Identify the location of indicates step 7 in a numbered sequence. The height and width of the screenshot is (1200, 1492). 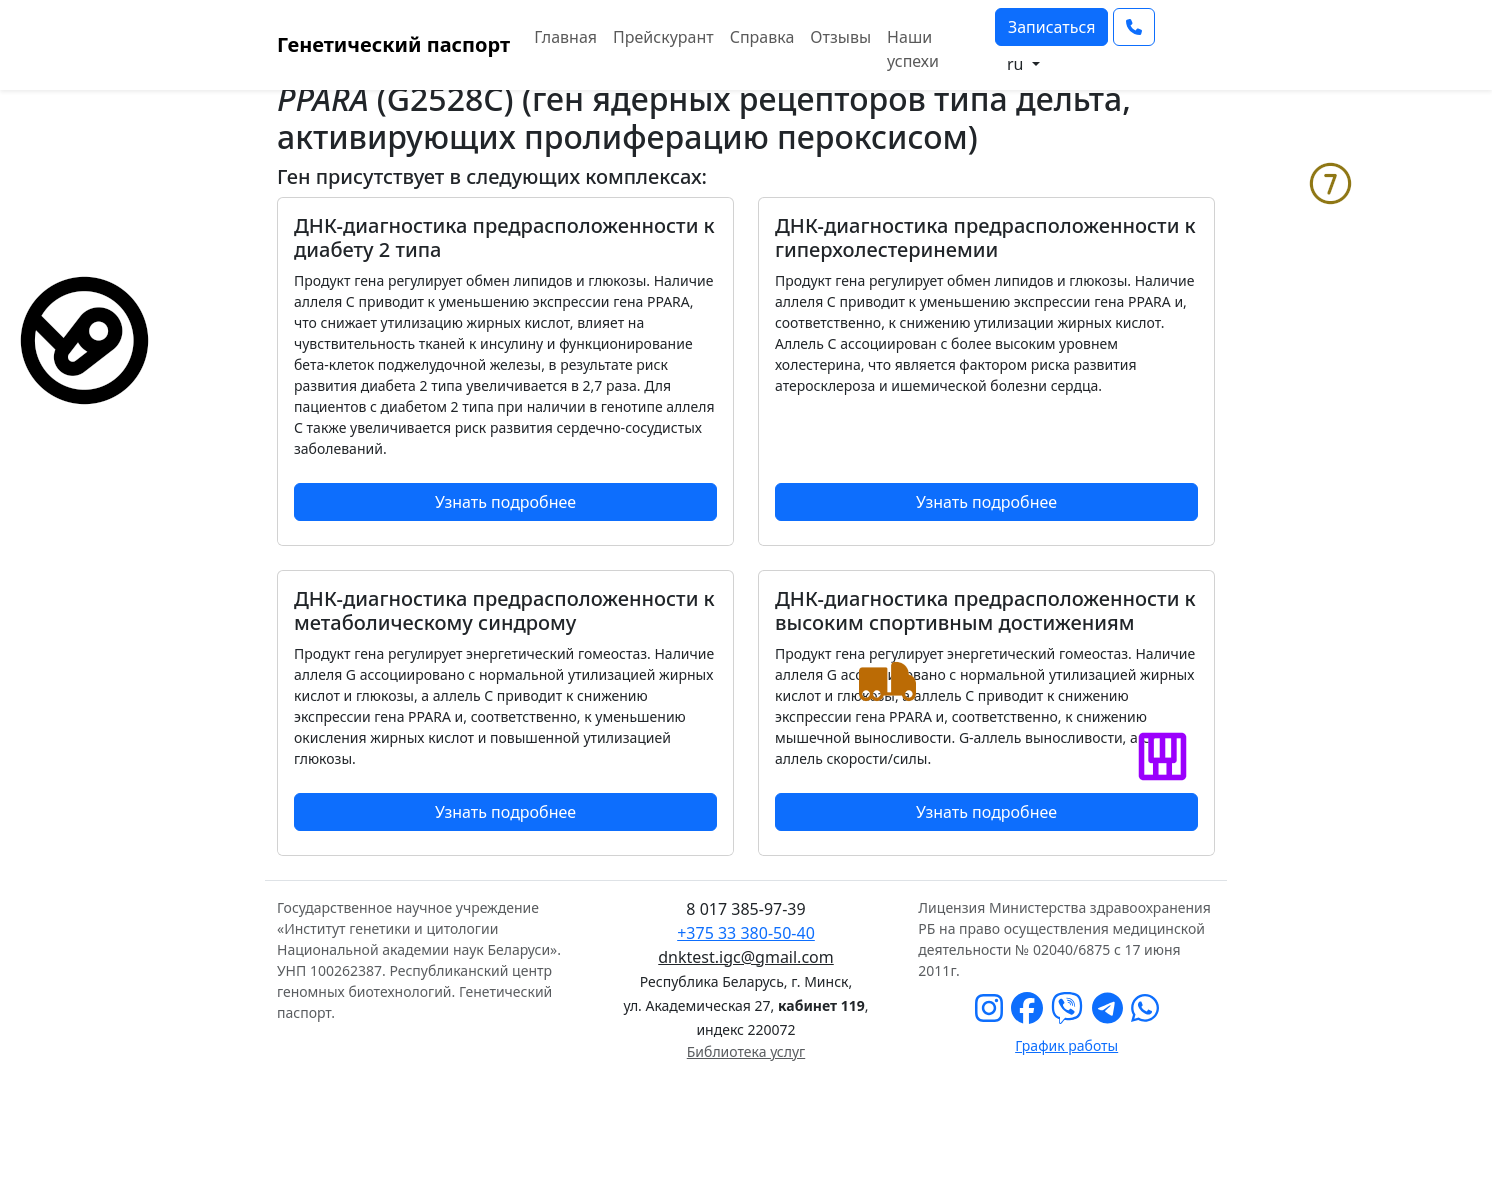
(1330, 183).